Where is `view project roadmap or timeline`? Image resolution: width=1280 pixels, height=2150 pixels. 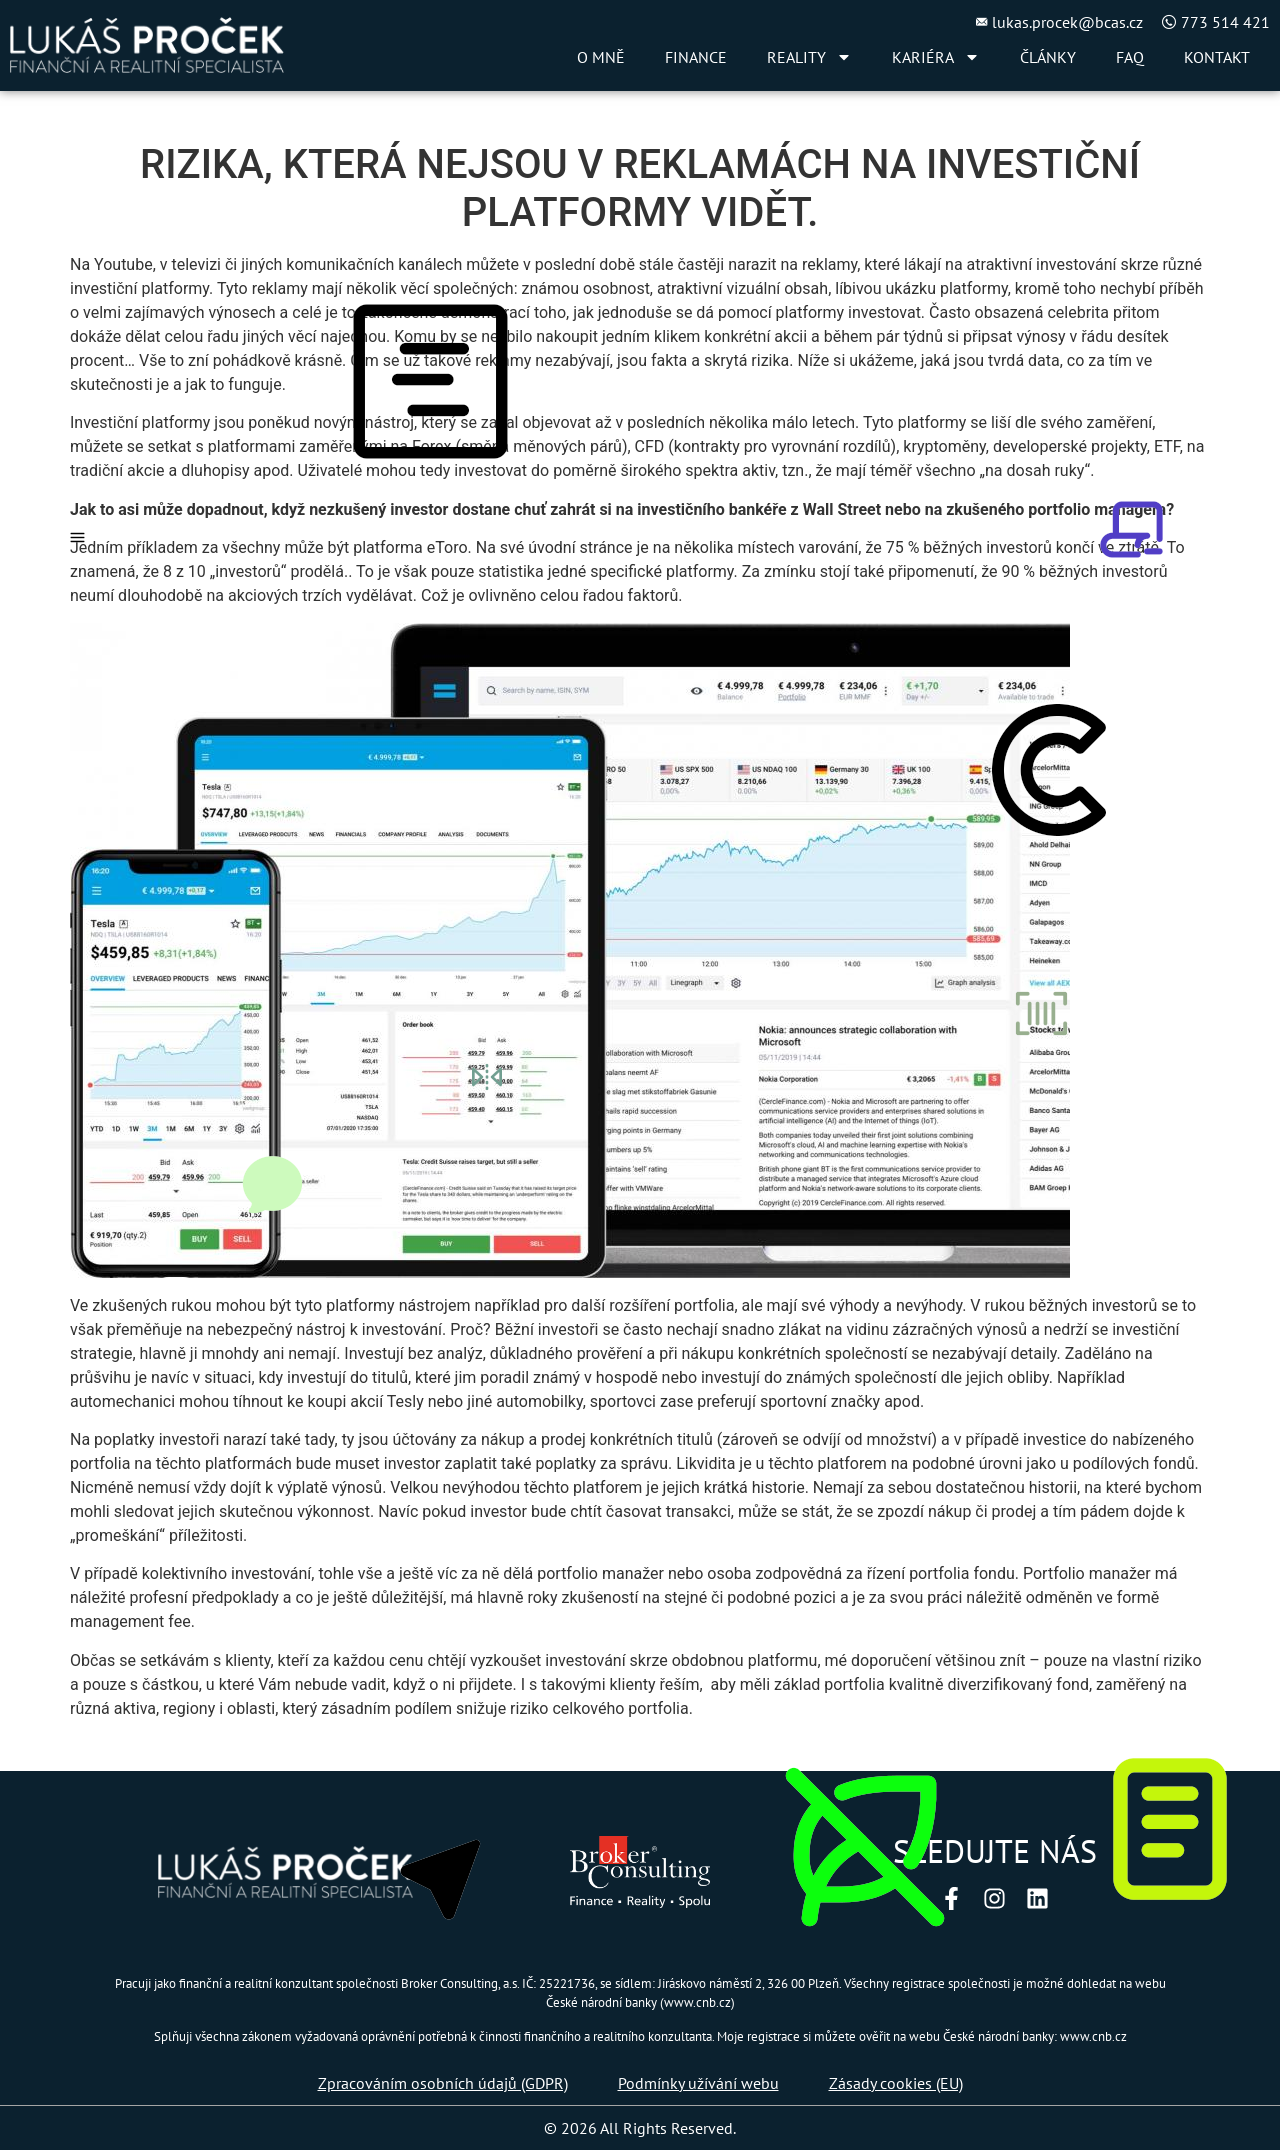 view project roadmap or timeline is located at coordinates (430, 381).